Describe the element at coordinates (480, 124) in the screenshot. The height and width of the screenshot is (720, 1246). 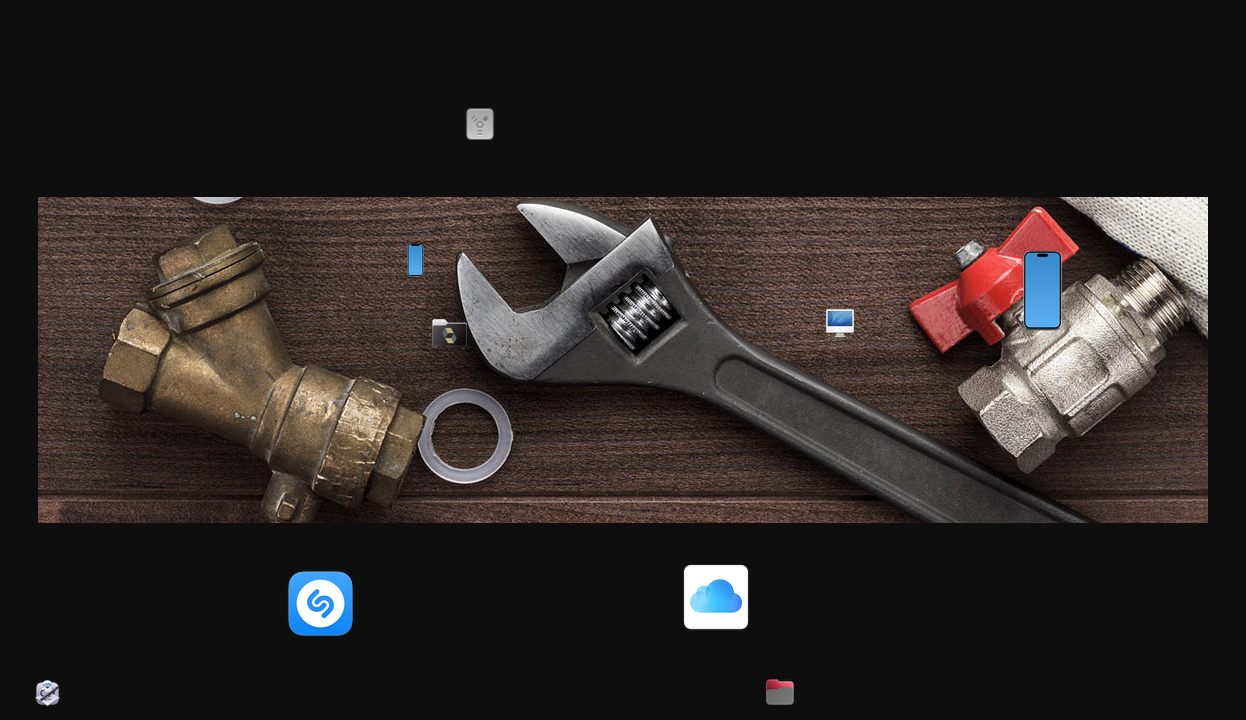
I see `access firewire external hard drive` at that location.